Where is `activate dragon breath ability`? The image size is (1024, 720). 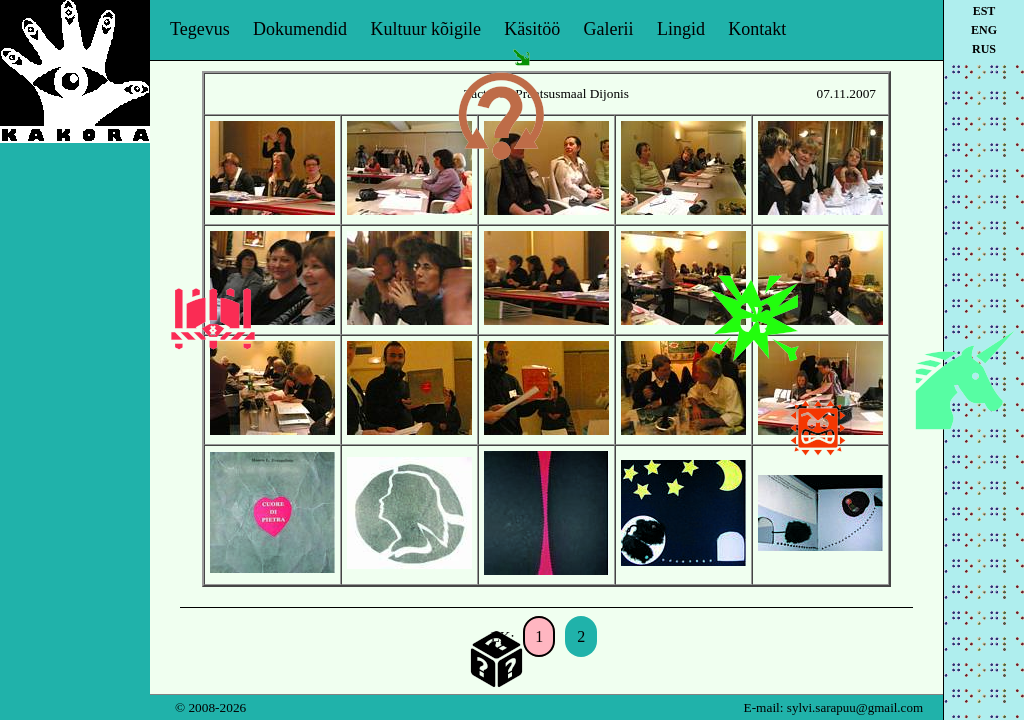
activate dragon breath ability is located at coordinates (521, 57).